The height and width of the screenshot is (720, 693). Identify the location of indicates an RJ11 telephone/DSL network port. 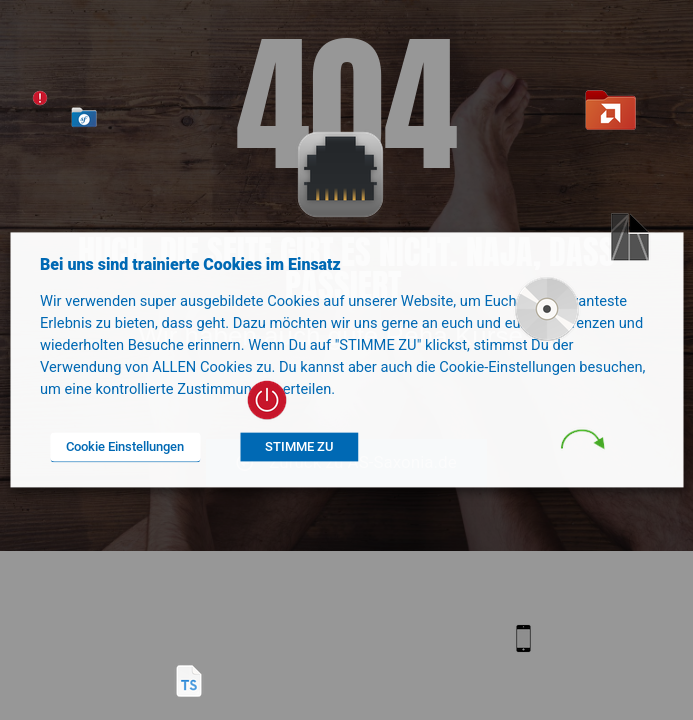
(340, 174).